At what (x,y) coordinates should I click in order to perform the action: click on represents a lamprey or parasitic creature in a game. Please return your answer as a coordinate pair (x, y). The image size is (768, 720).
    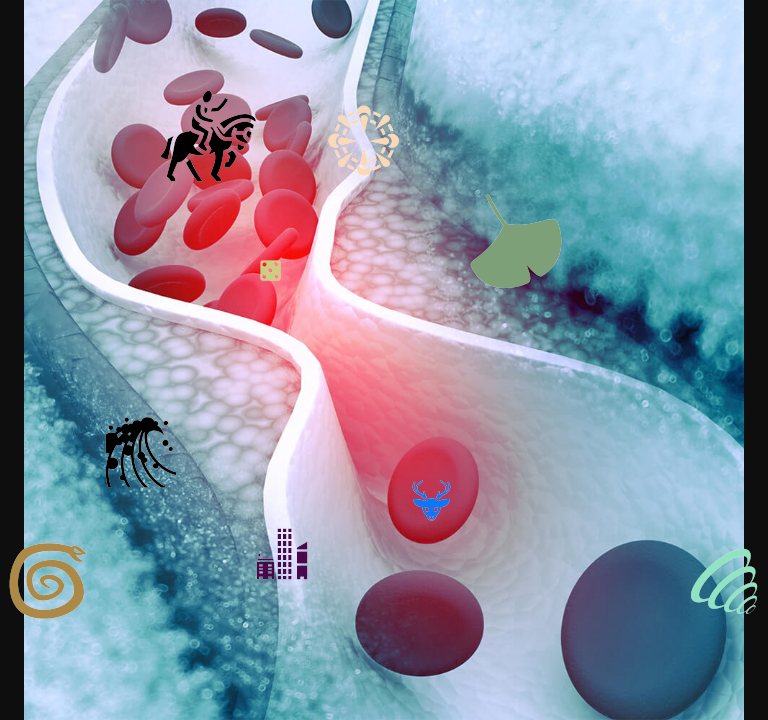
    Looking at the image, I should click on (364, 141).